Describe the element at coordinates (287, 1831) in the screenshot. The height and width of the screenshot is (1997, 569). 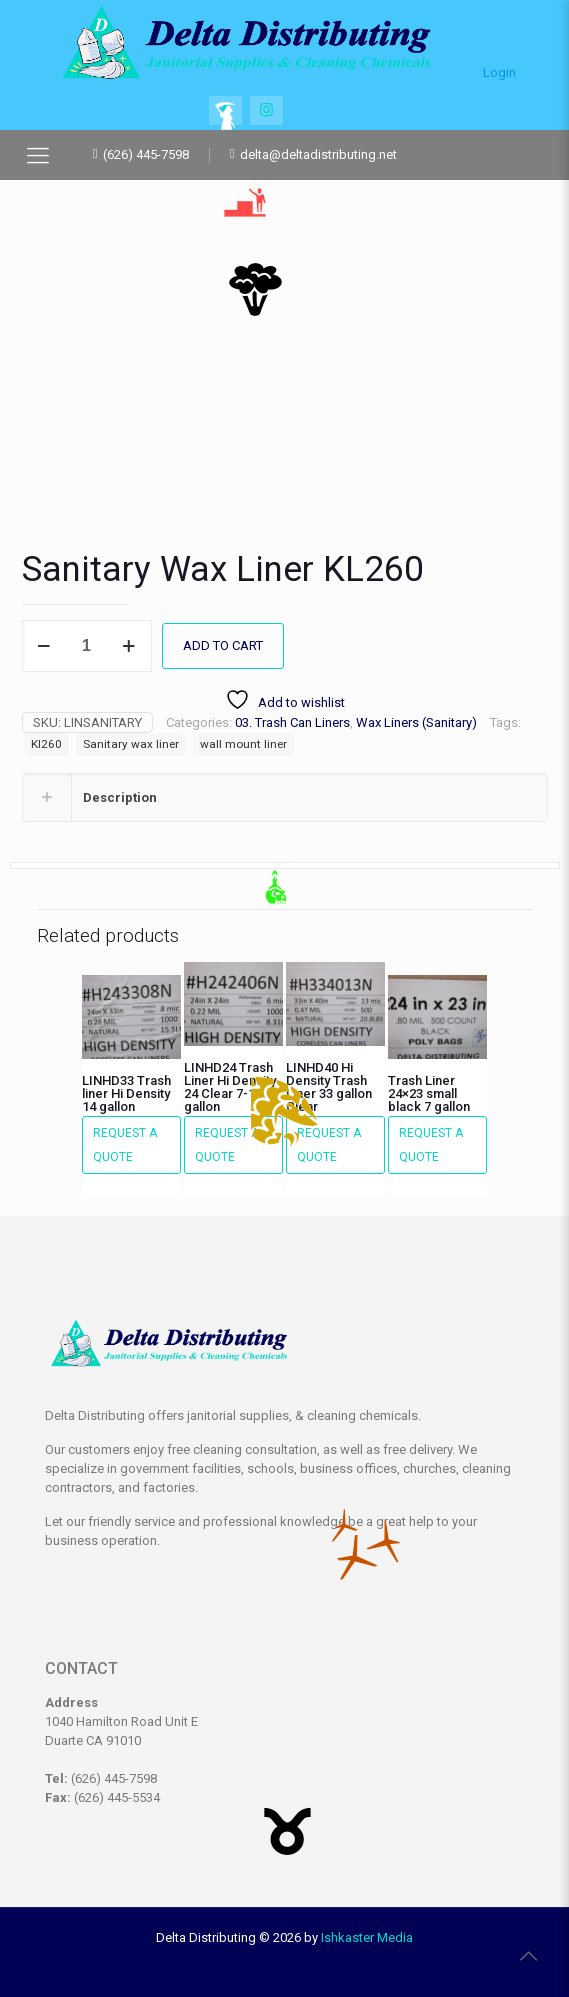
I see `taurus zodiac sign indicator` at that location.